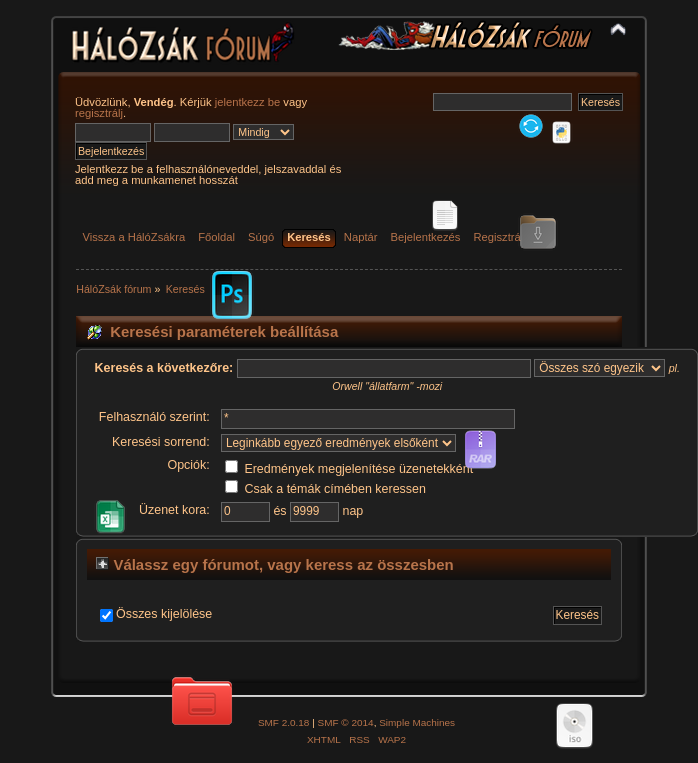 The width and height of the screenshot is (698, 763). What do you see at coordinates (538, 232) in the screenshot?
I see `access your downloads folder` at bounding box center [538, 232].